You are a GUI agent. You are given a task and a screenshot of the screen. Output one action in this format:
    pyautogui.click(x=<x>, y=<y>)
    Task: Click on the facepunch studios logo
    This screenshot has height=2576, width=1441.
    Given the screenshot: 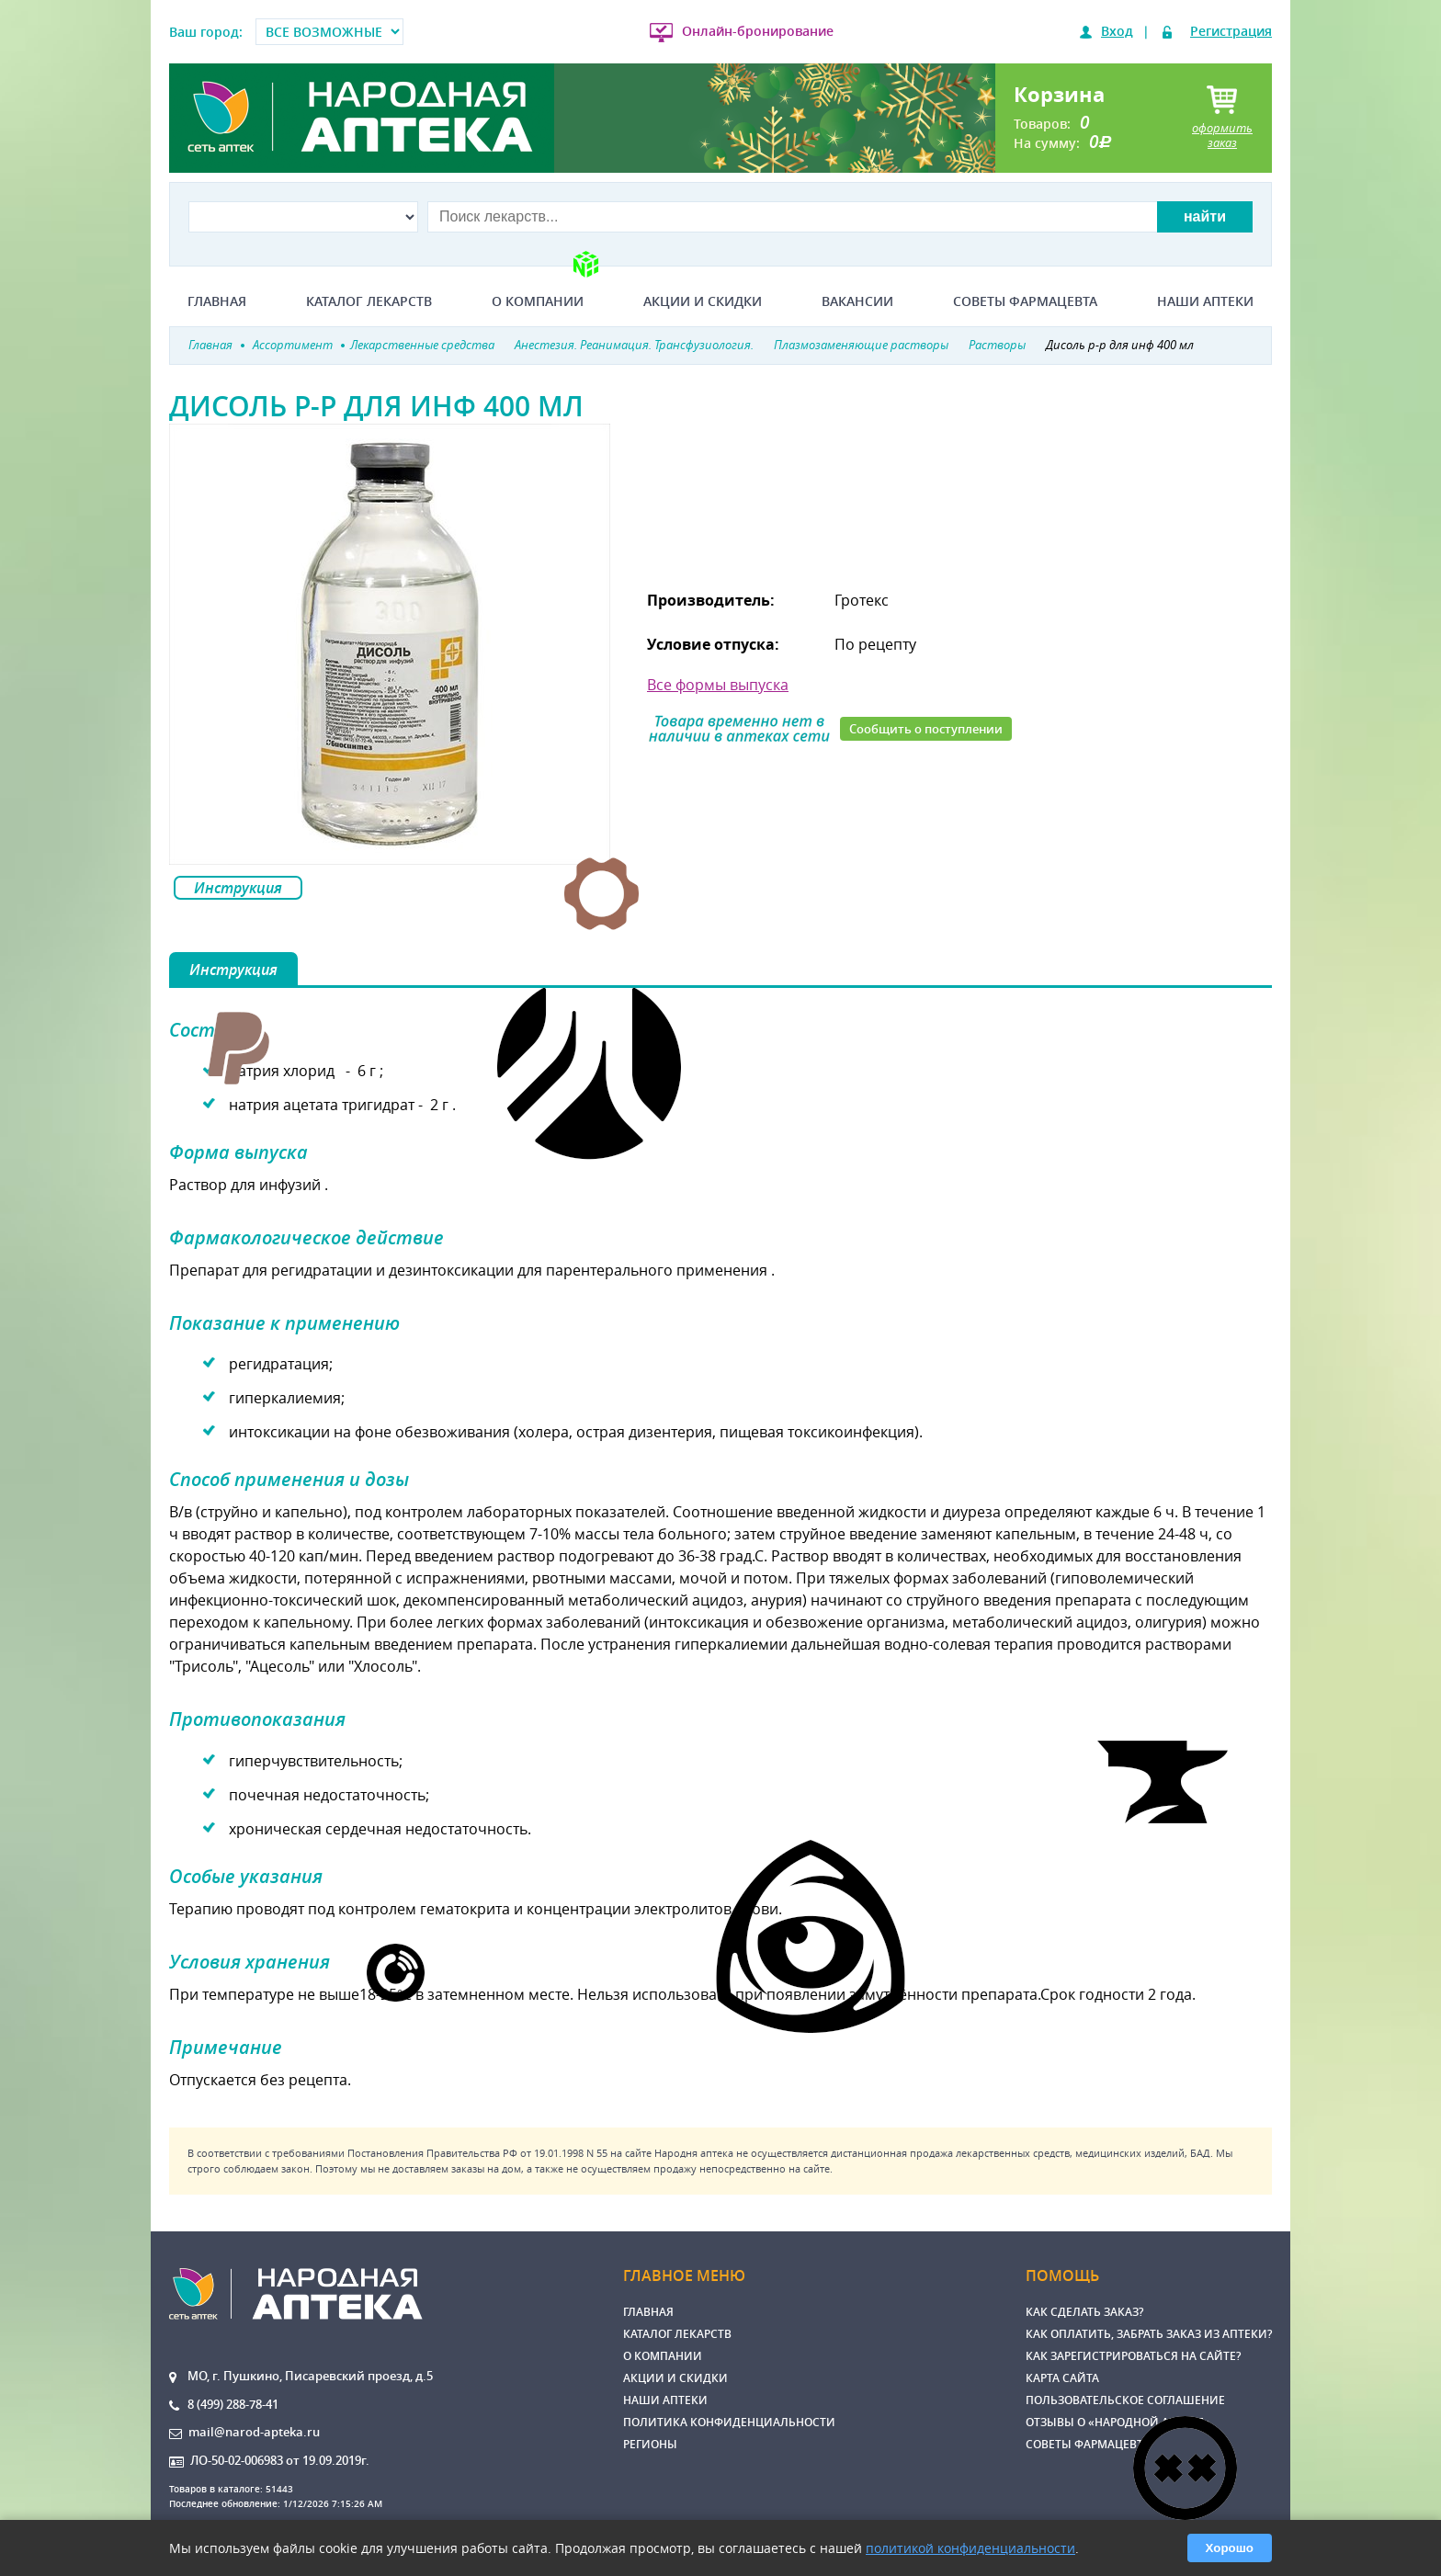 What is the action you would take?
    pyautogui.click(x=1185, y=2468)
    